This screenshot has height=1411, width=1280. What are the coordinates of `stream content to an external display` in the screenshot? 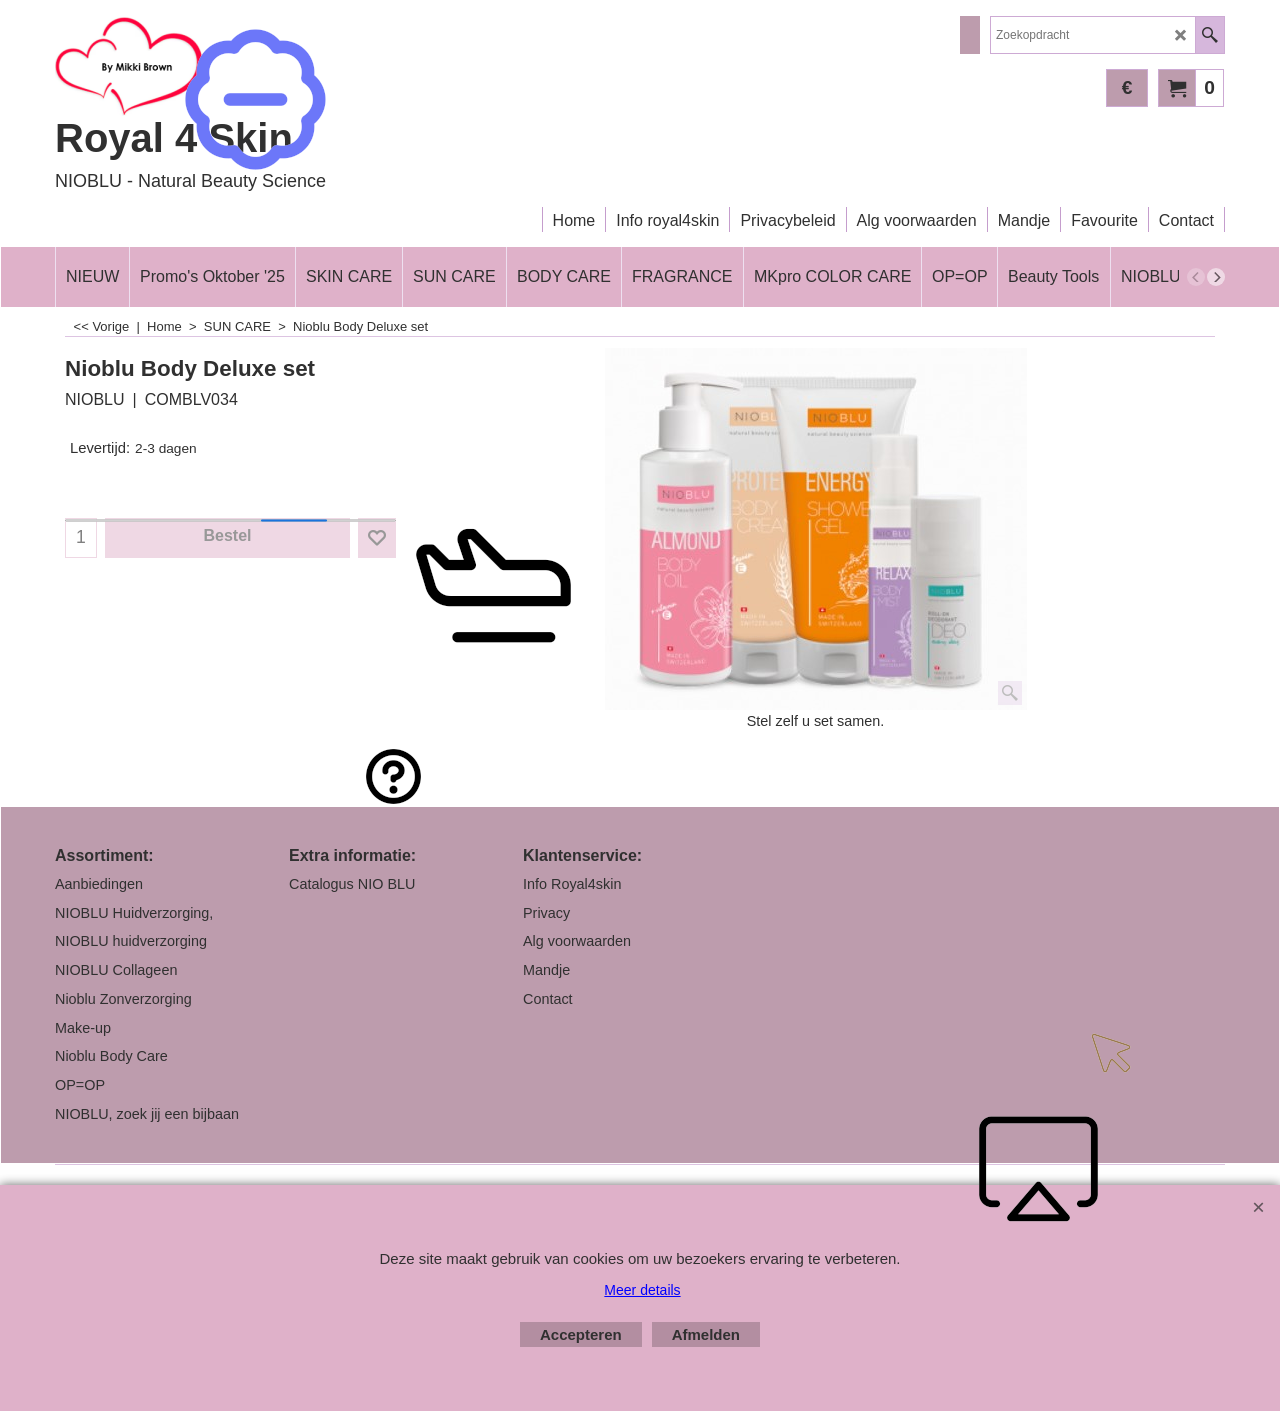 It's located at (1038, 1166).